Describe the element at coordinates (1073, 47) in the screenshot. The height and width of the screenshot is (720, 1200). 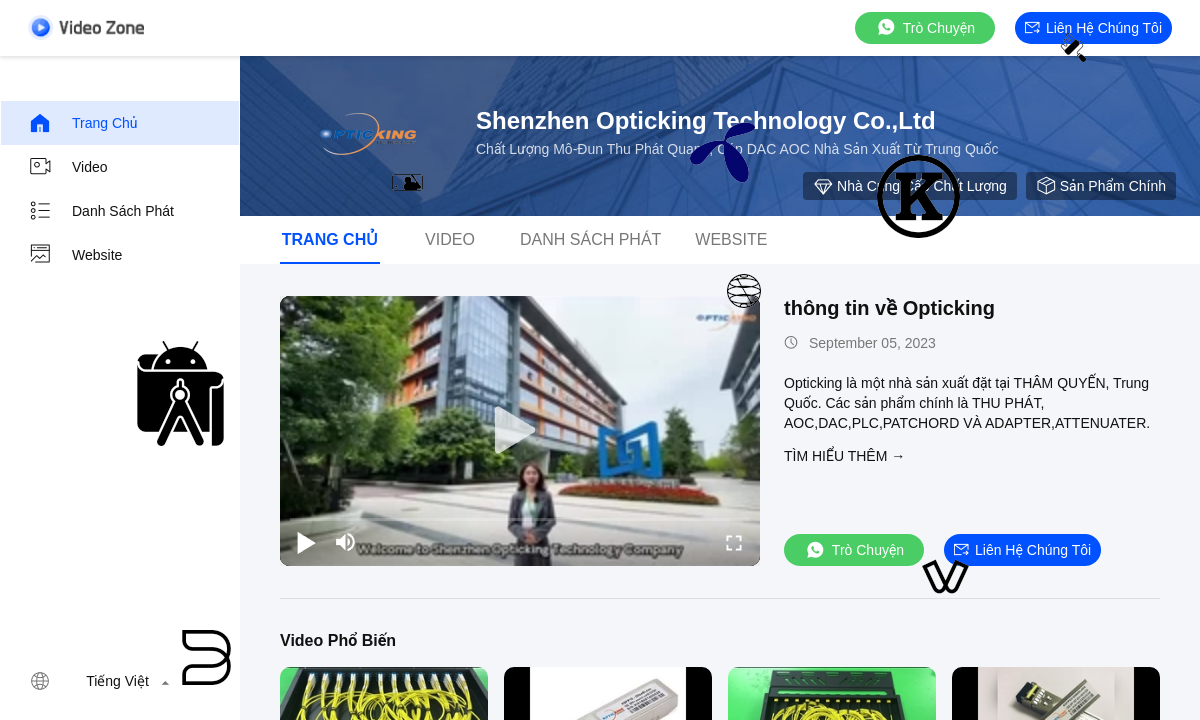
I see `renovate dependency automation service` at that location.